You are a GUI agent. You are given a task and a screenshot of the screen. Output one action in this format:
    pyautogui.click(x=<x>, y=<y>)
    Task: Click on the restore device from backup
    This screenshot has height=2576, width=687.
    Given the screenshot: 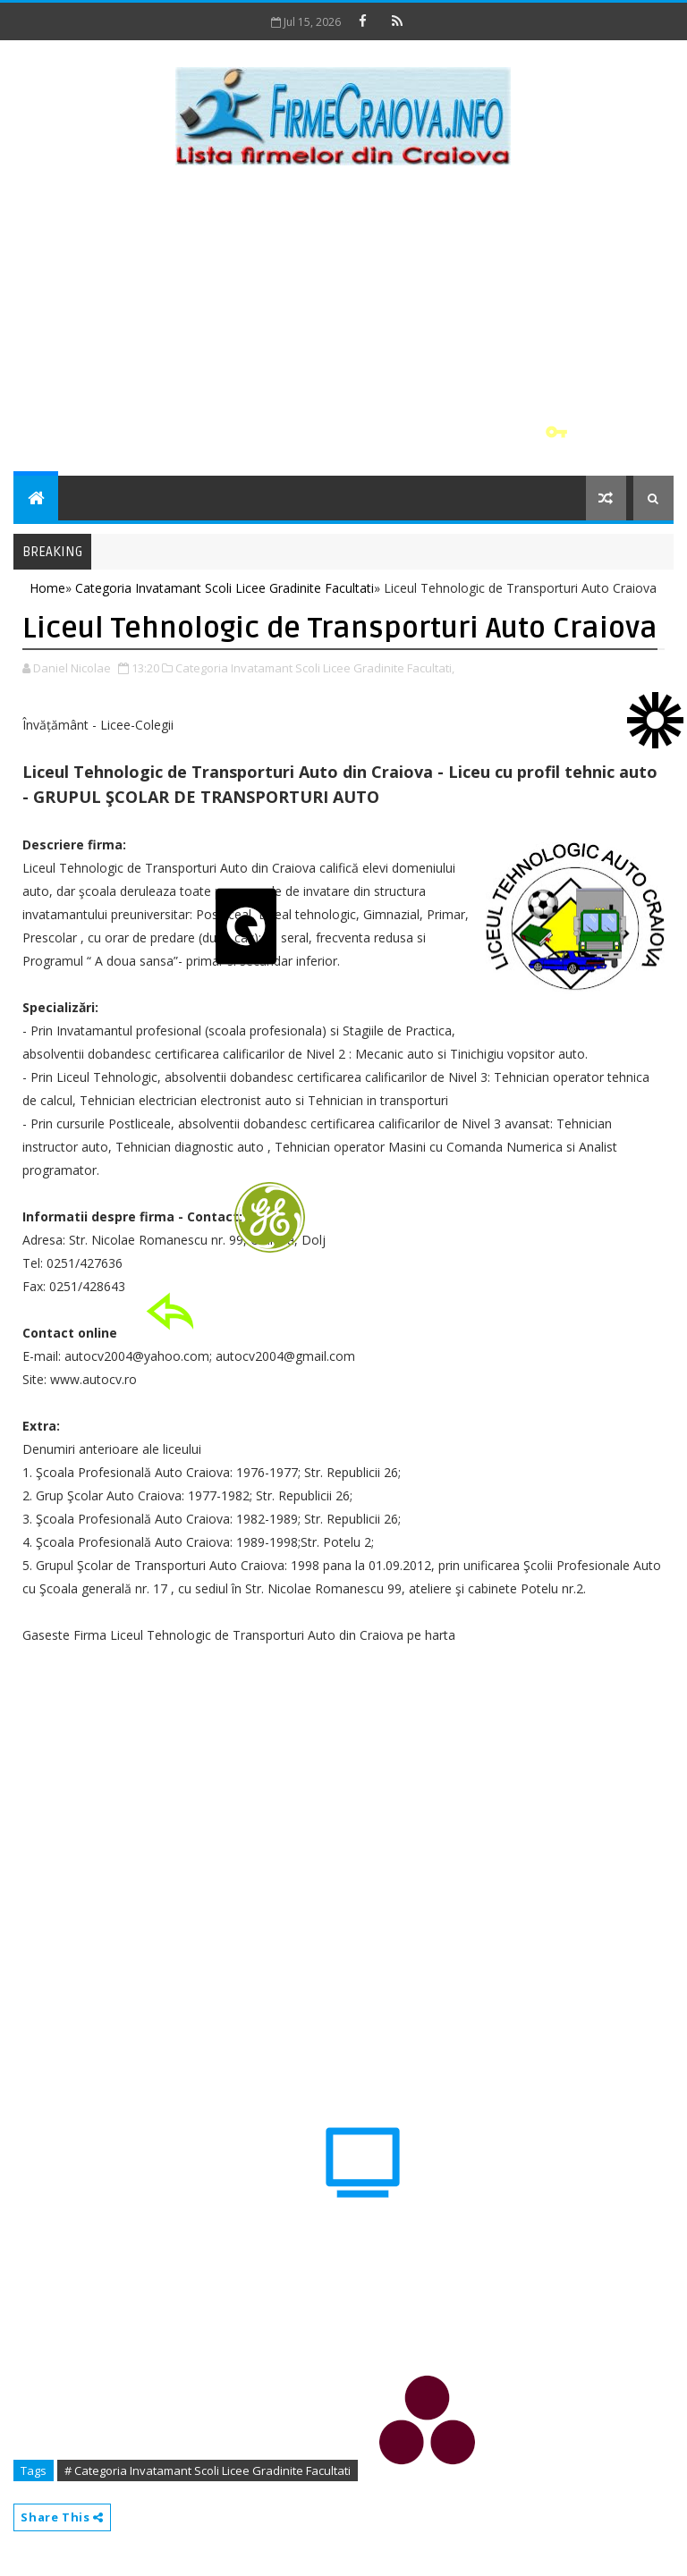 What is the action you would take?
    pyautogui.click(x=246, y=926)
    